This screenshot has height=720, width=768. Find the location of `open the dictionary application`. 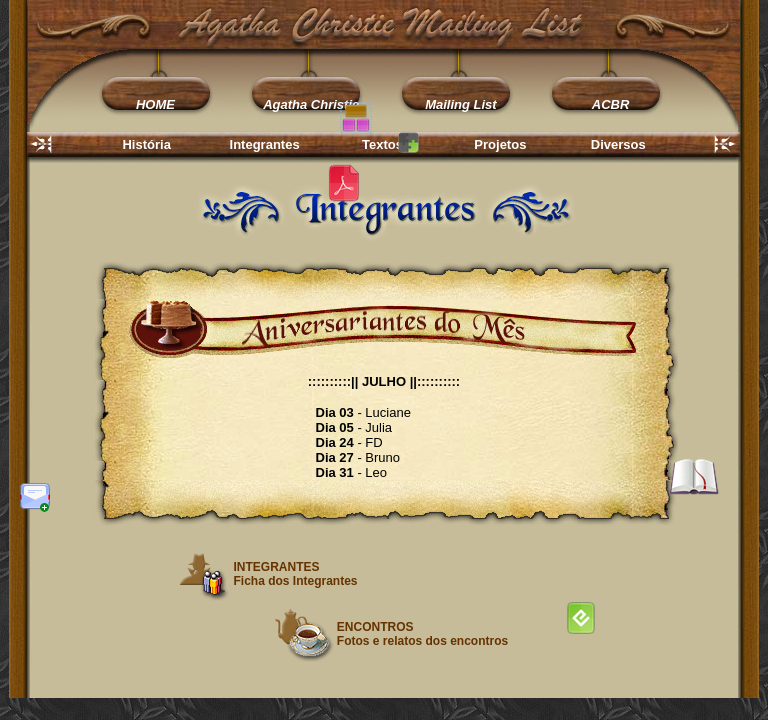

open the dictionary application is located at coordinates (694, 473).